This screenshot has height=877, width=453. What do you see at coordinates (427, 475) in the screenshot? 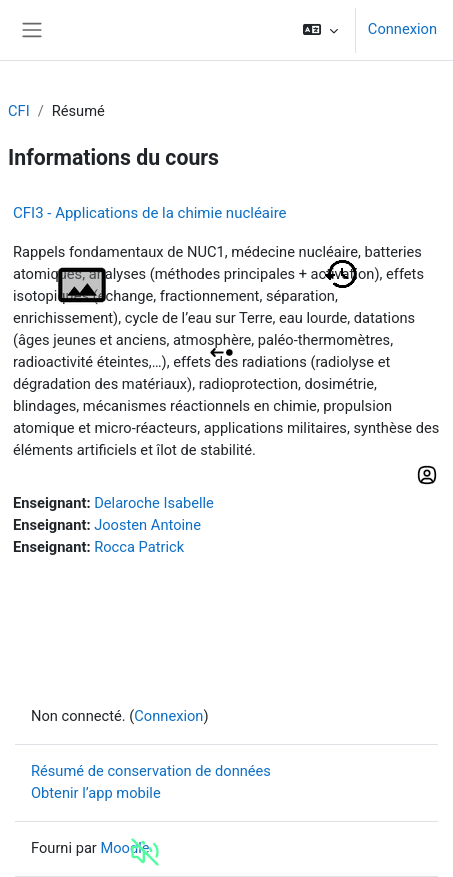
I see `view user profile` at bounding box center [427, 475].